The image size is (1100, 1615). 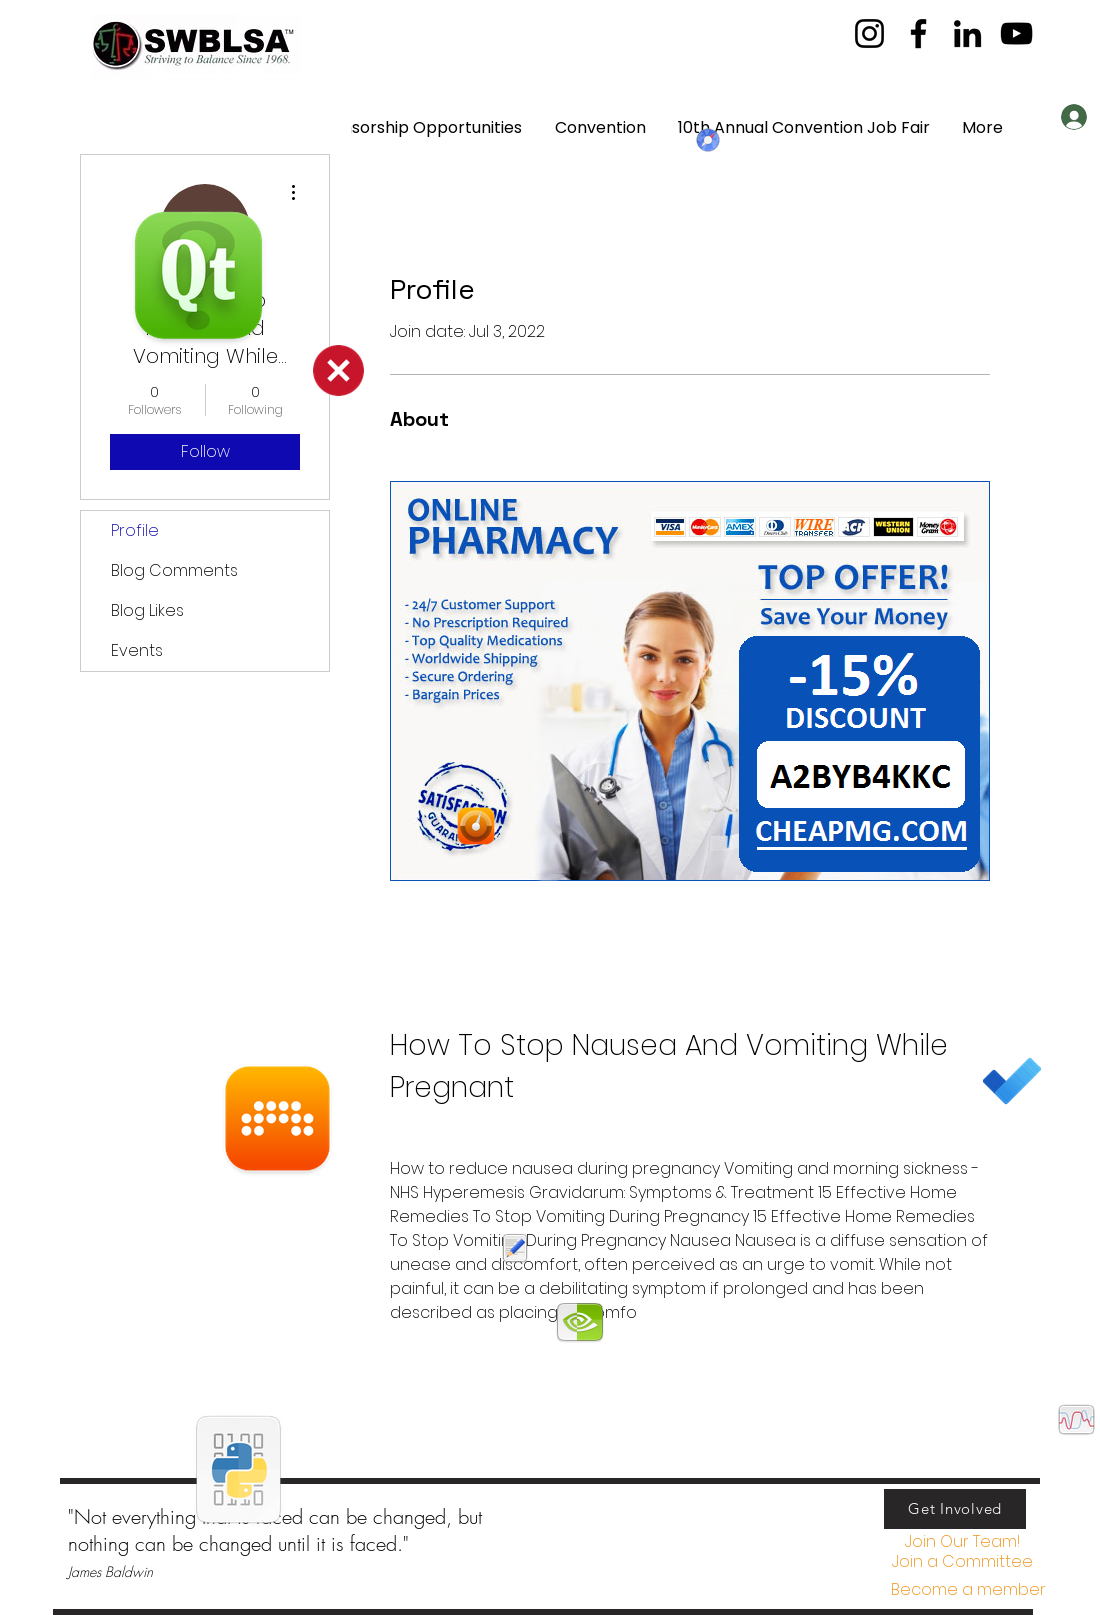 What do you see at coordinates (476, 826) in the screenshot?
I see `open gtick metronome application` at bounding box center [476, 826].